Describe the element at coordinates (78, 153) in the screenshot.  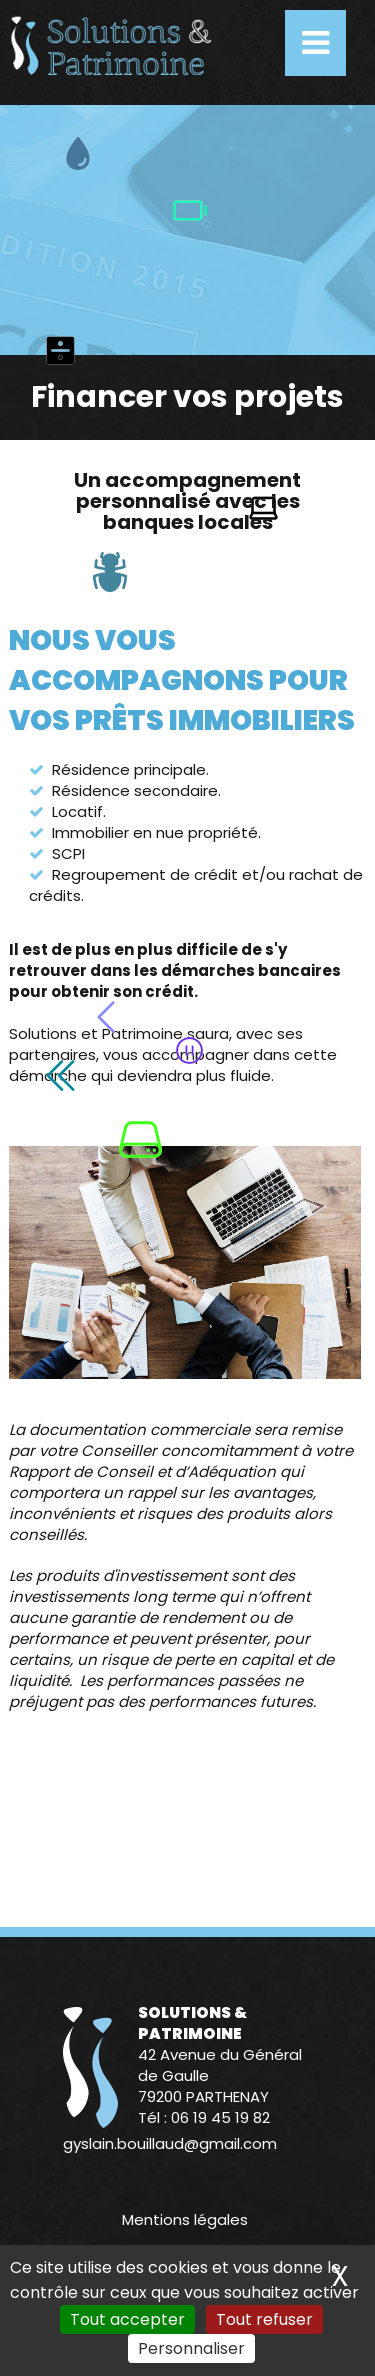
I see `indicates water or hydration tracking` at that location.